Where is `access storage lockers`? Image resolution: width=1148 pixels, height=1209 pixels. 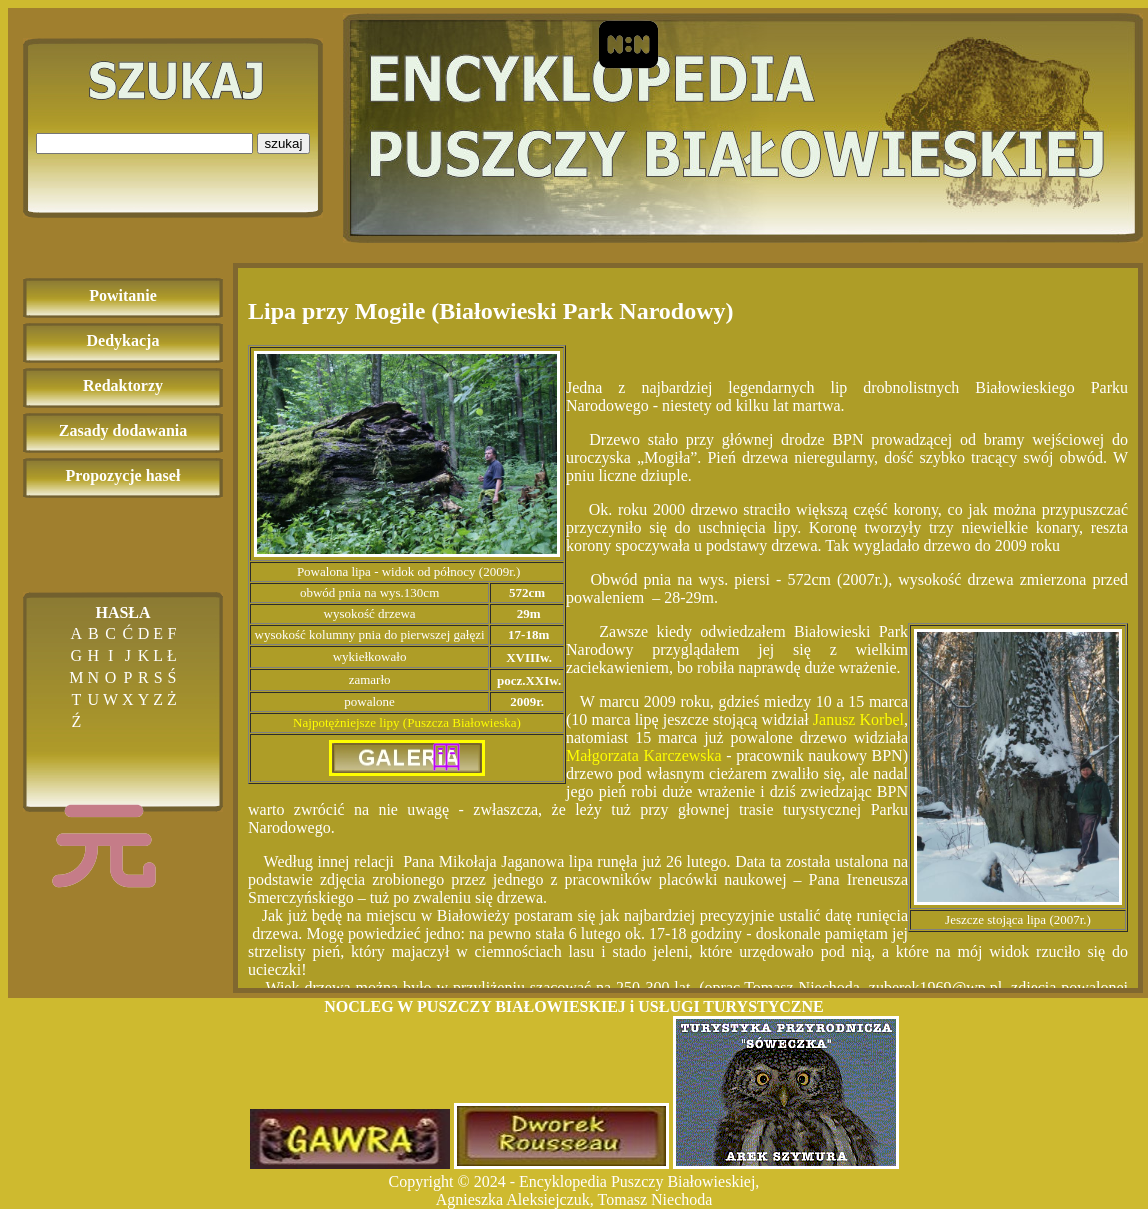
access storage lockers is located at coordinates (446, 756).